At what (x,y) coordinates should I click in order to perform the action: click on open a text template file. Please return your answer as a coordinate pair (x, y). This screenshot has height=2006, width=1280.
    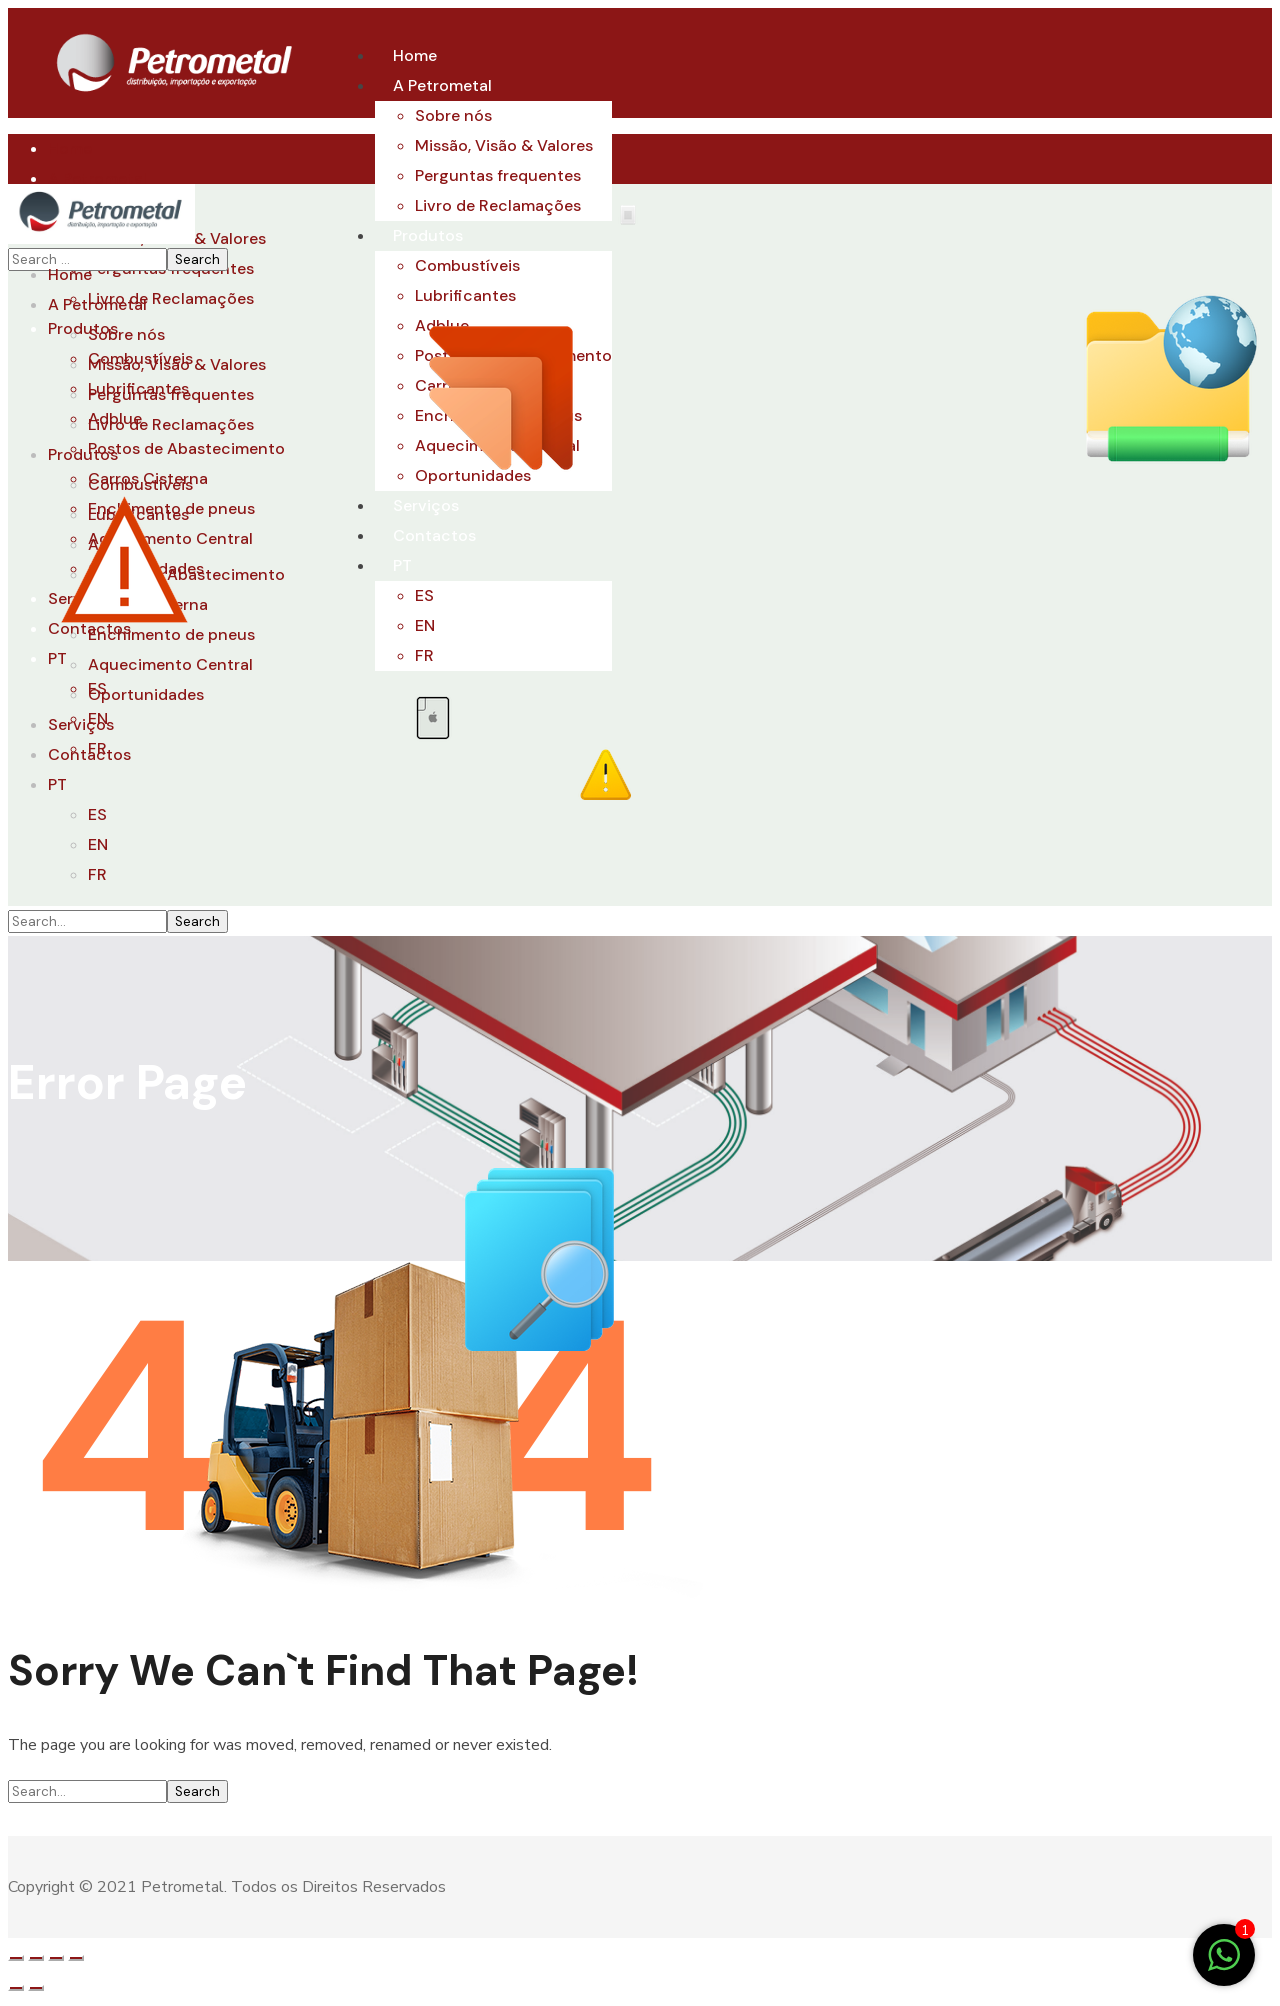
    Looking at the image, I should click on (628, 215).